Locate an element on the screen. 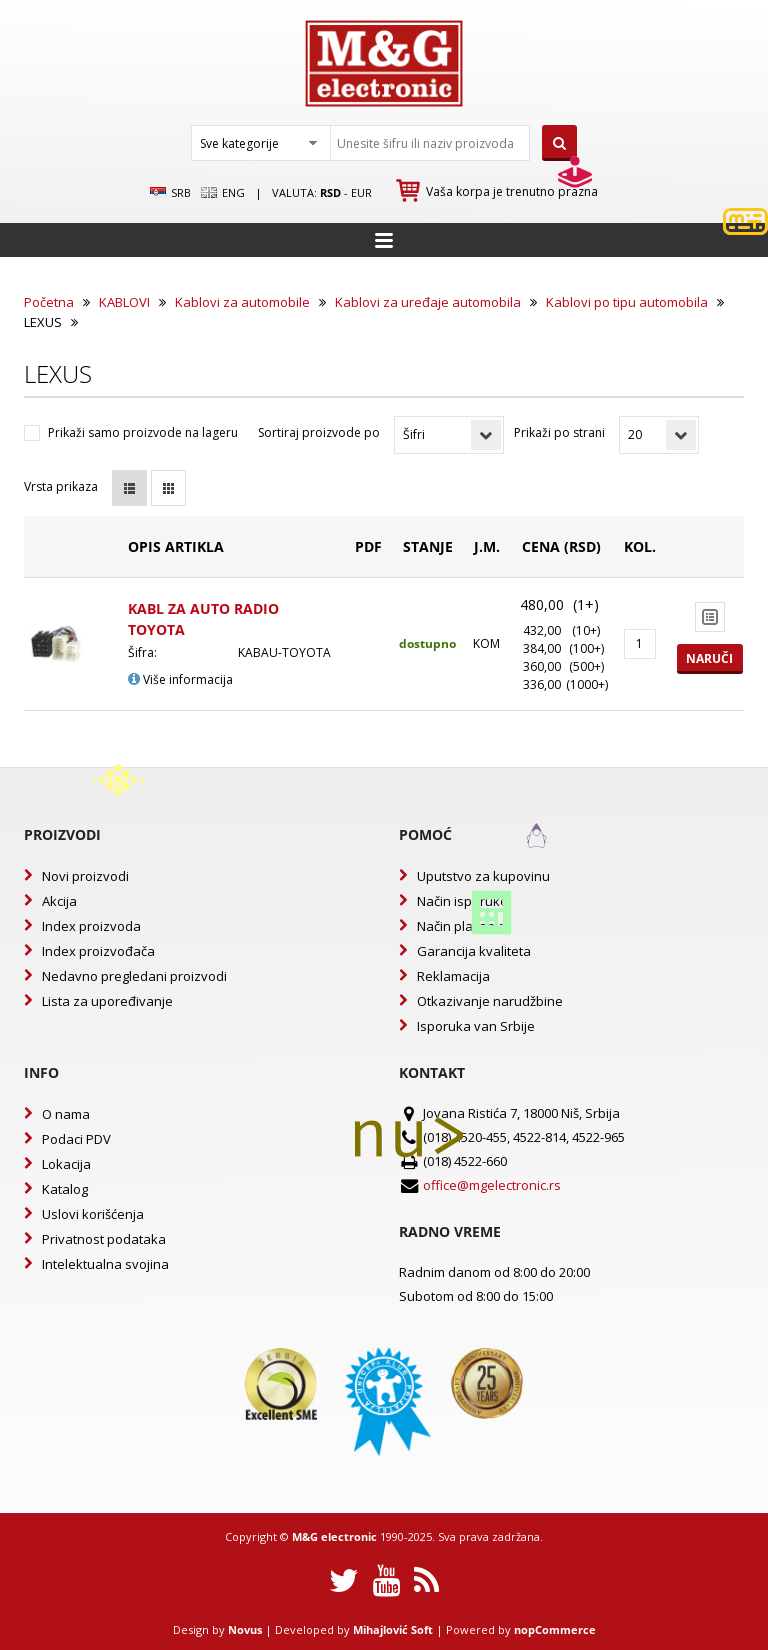  open monkeytype typing test website is located at coordinates (745, 221).